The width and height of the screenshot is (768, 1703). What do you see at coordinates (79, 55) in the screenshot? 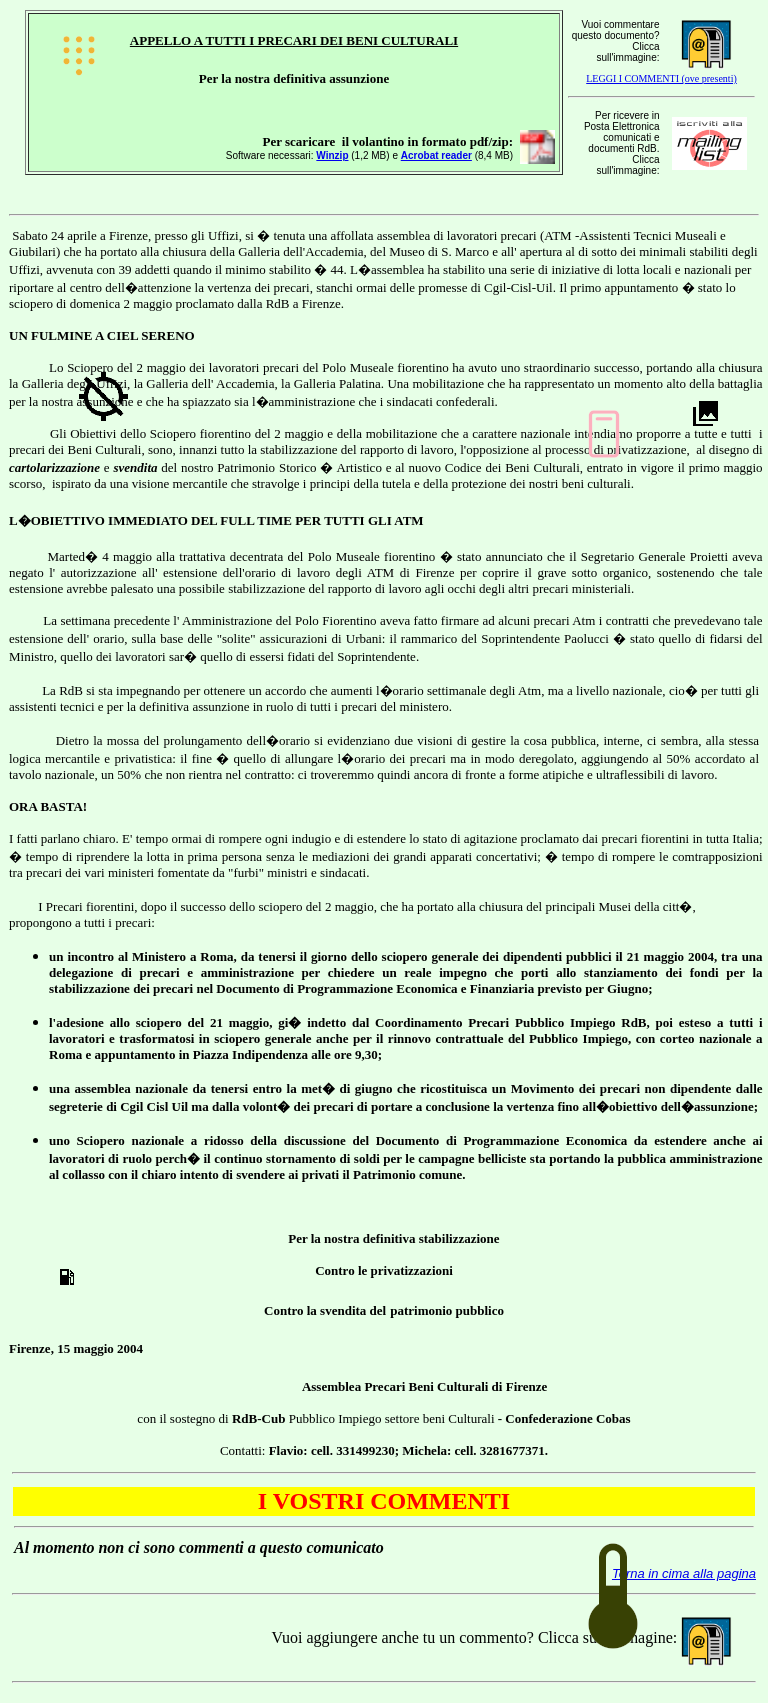
I see `open numeric keypad for input` at bounding box center [79, 55].